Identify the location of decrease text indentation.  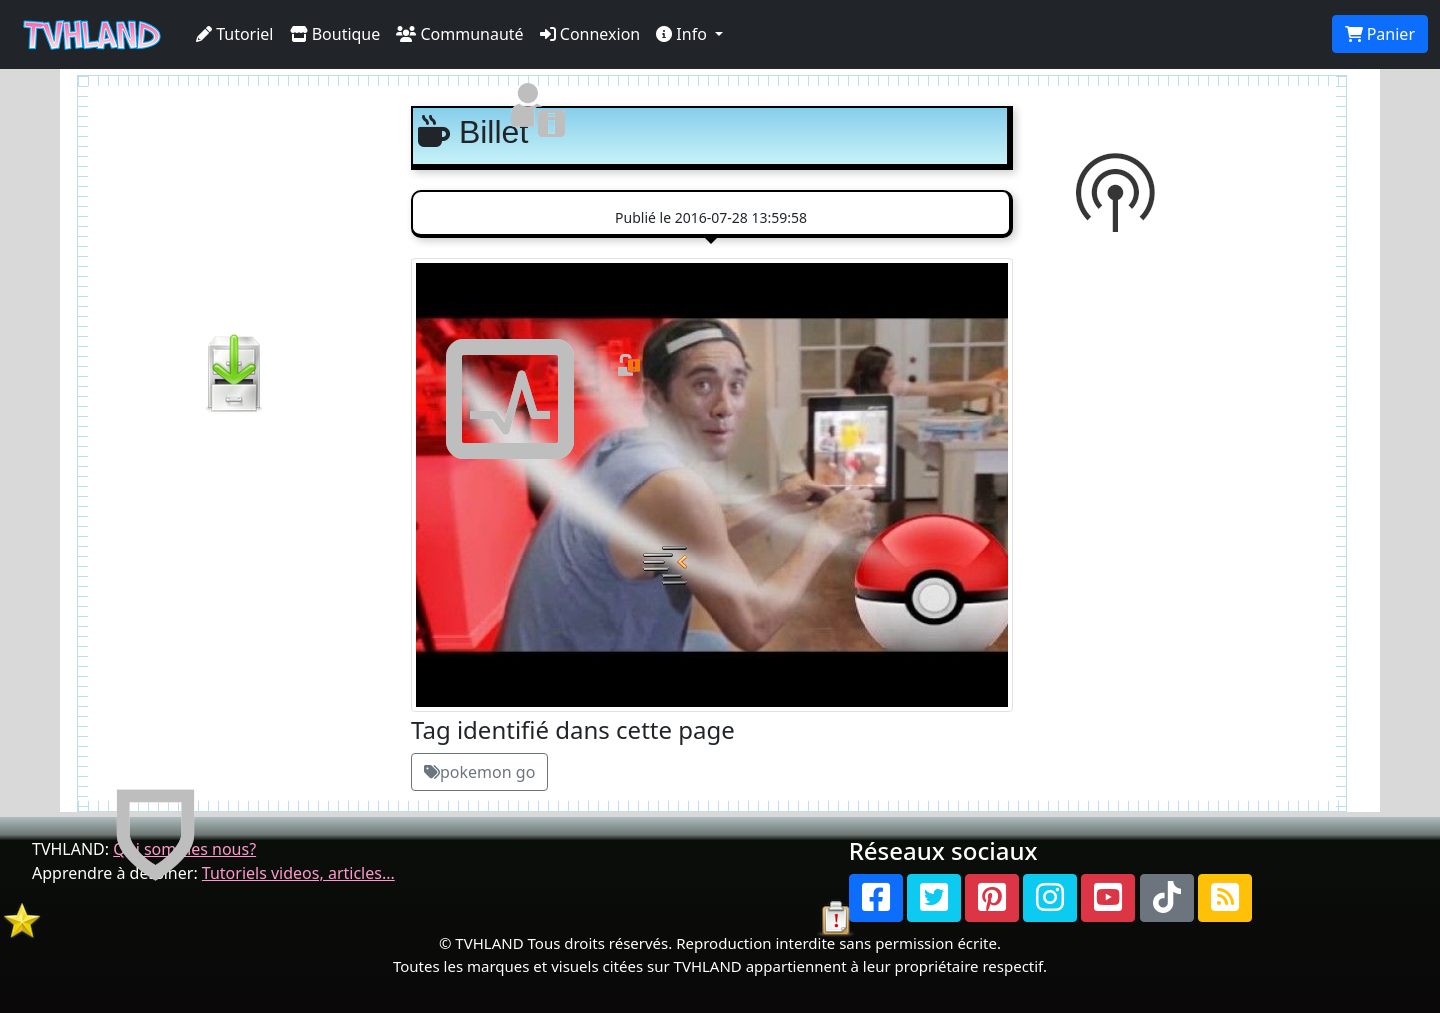
(665, 567).